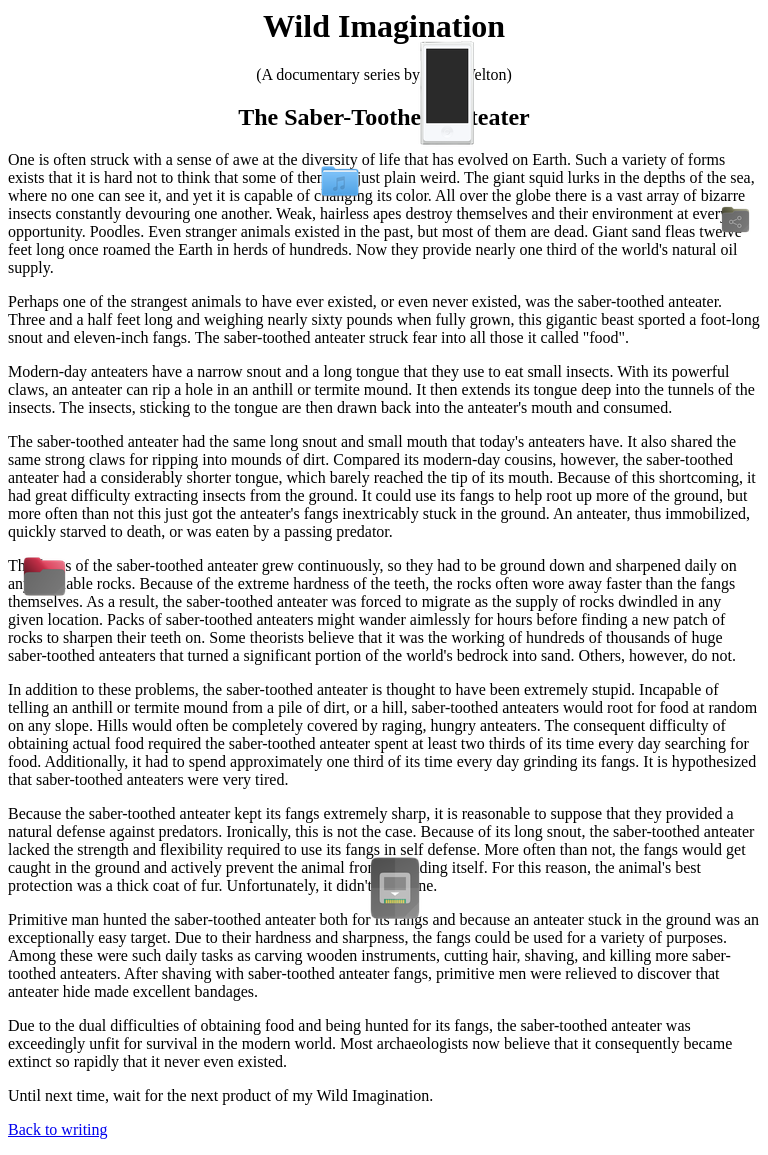 Image resolution: width=768 pixels, height=1155 pixels. Describe the element at coordinates (735, 219) in the screenshot. I see `access your public shared folder` at that location.